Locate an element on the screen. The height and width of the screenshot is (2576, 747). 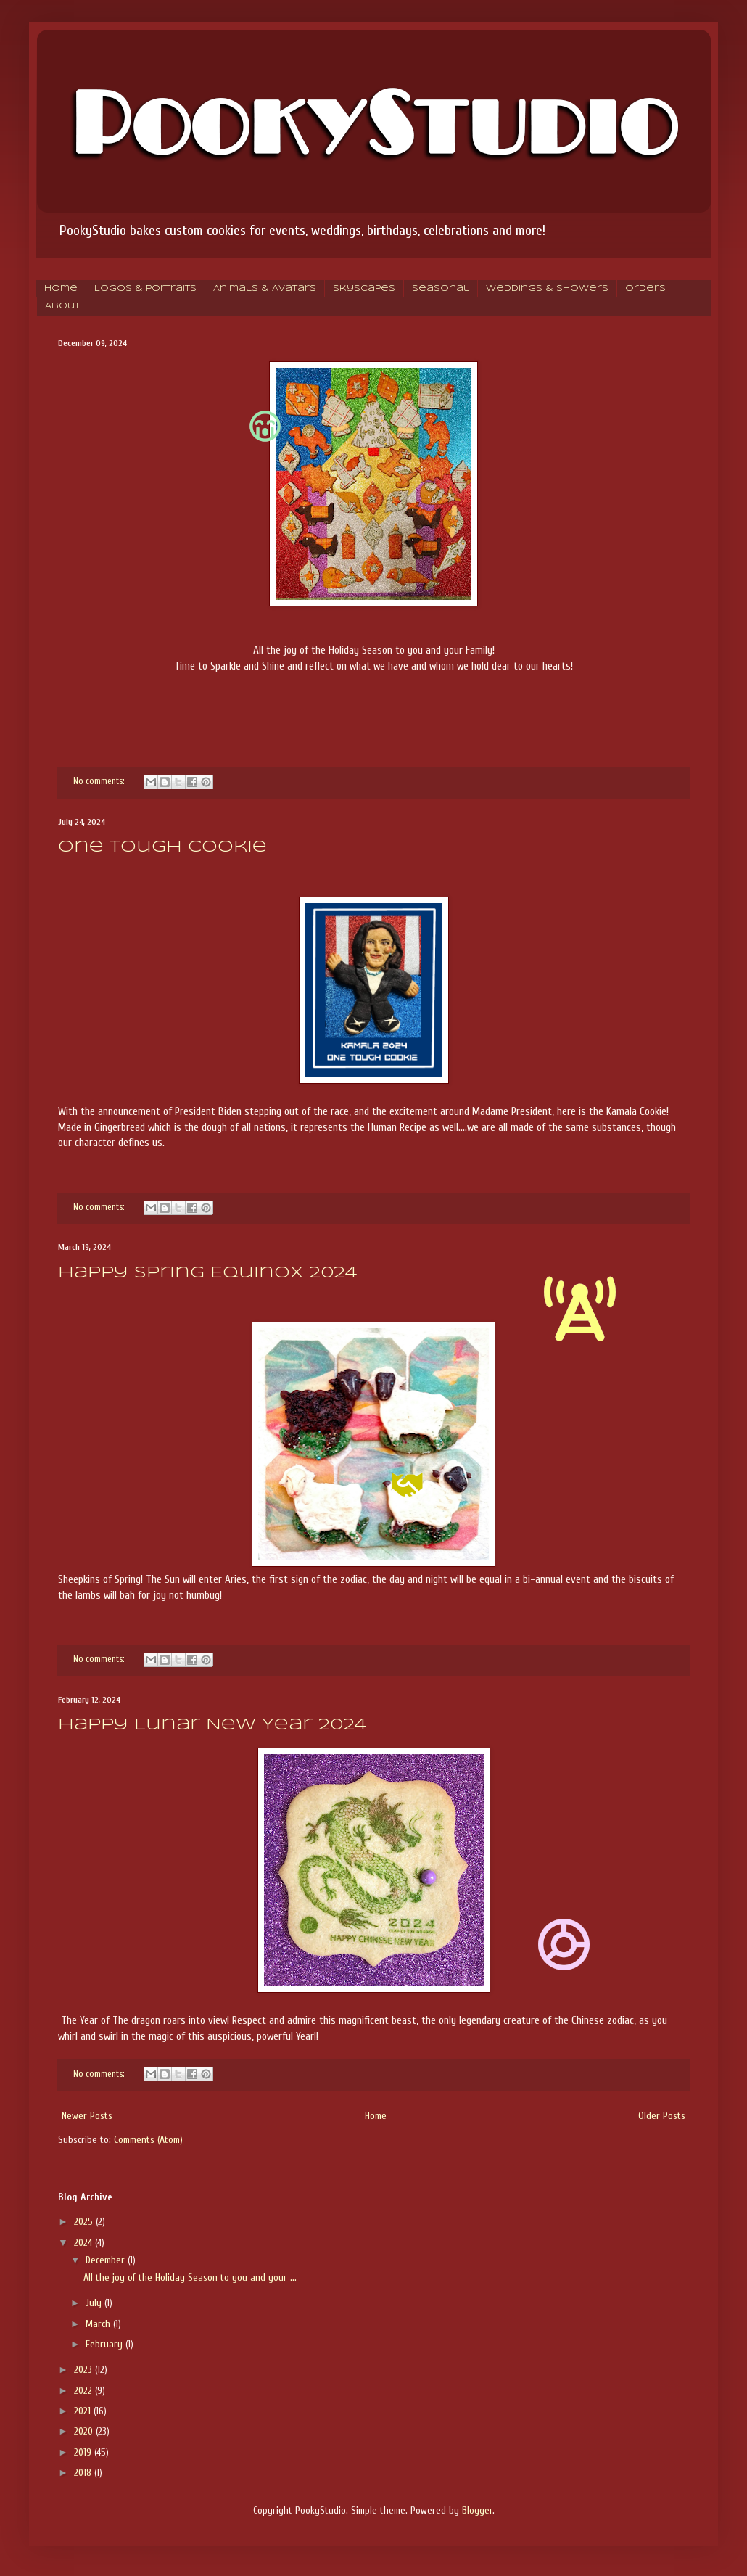
indicates a sad or crying emotional state is located at coordinates (265, 426).